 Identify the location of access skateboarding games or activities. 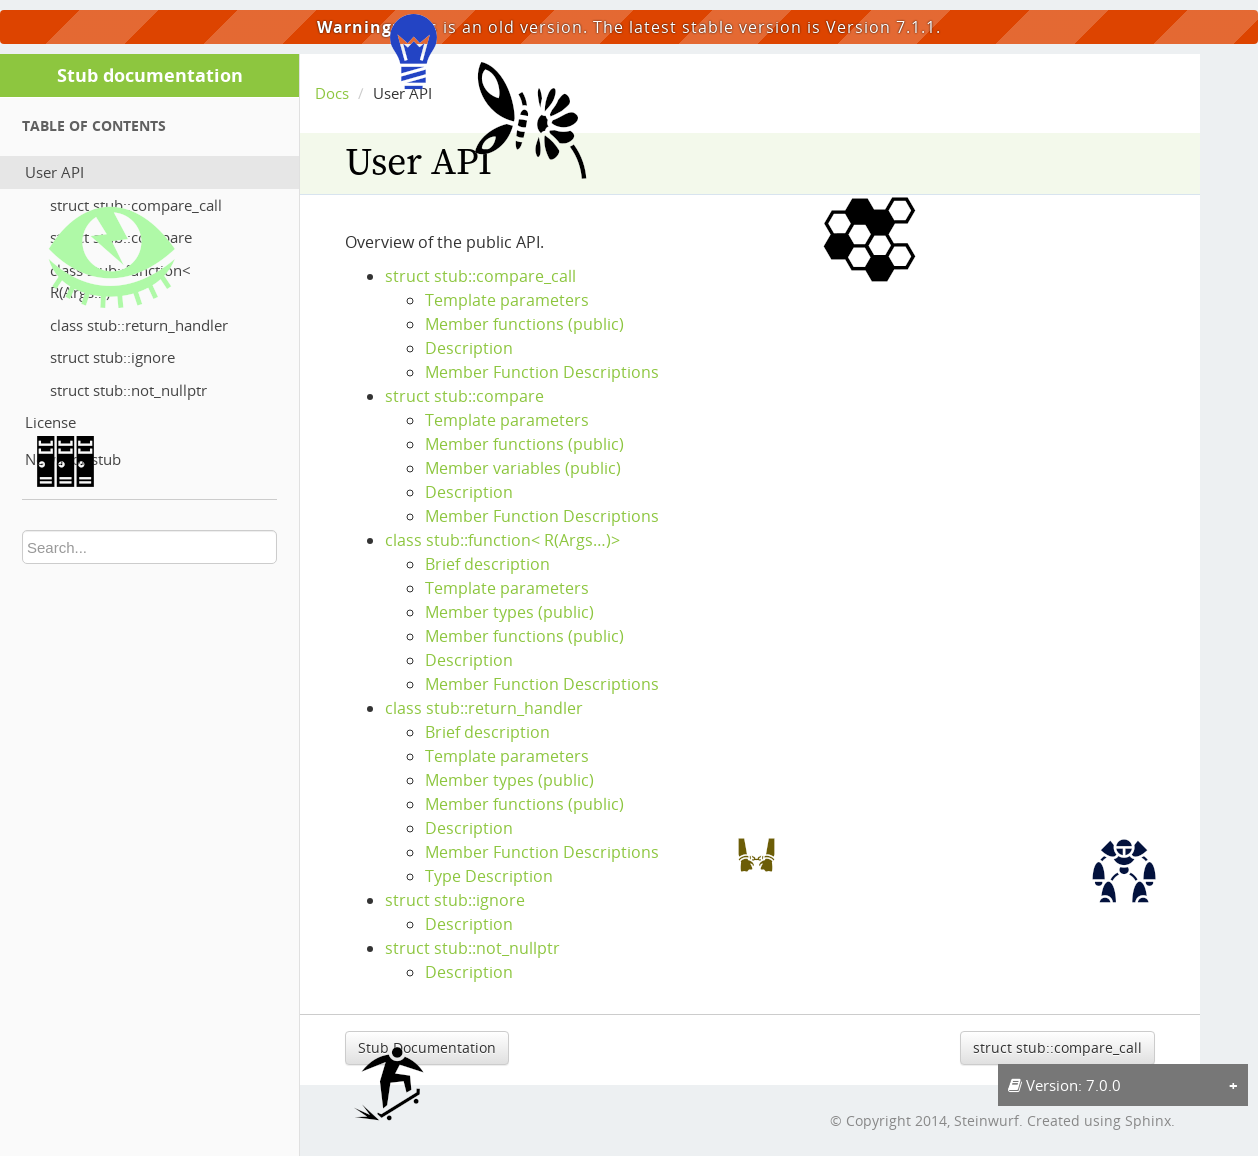
(390, 1083).